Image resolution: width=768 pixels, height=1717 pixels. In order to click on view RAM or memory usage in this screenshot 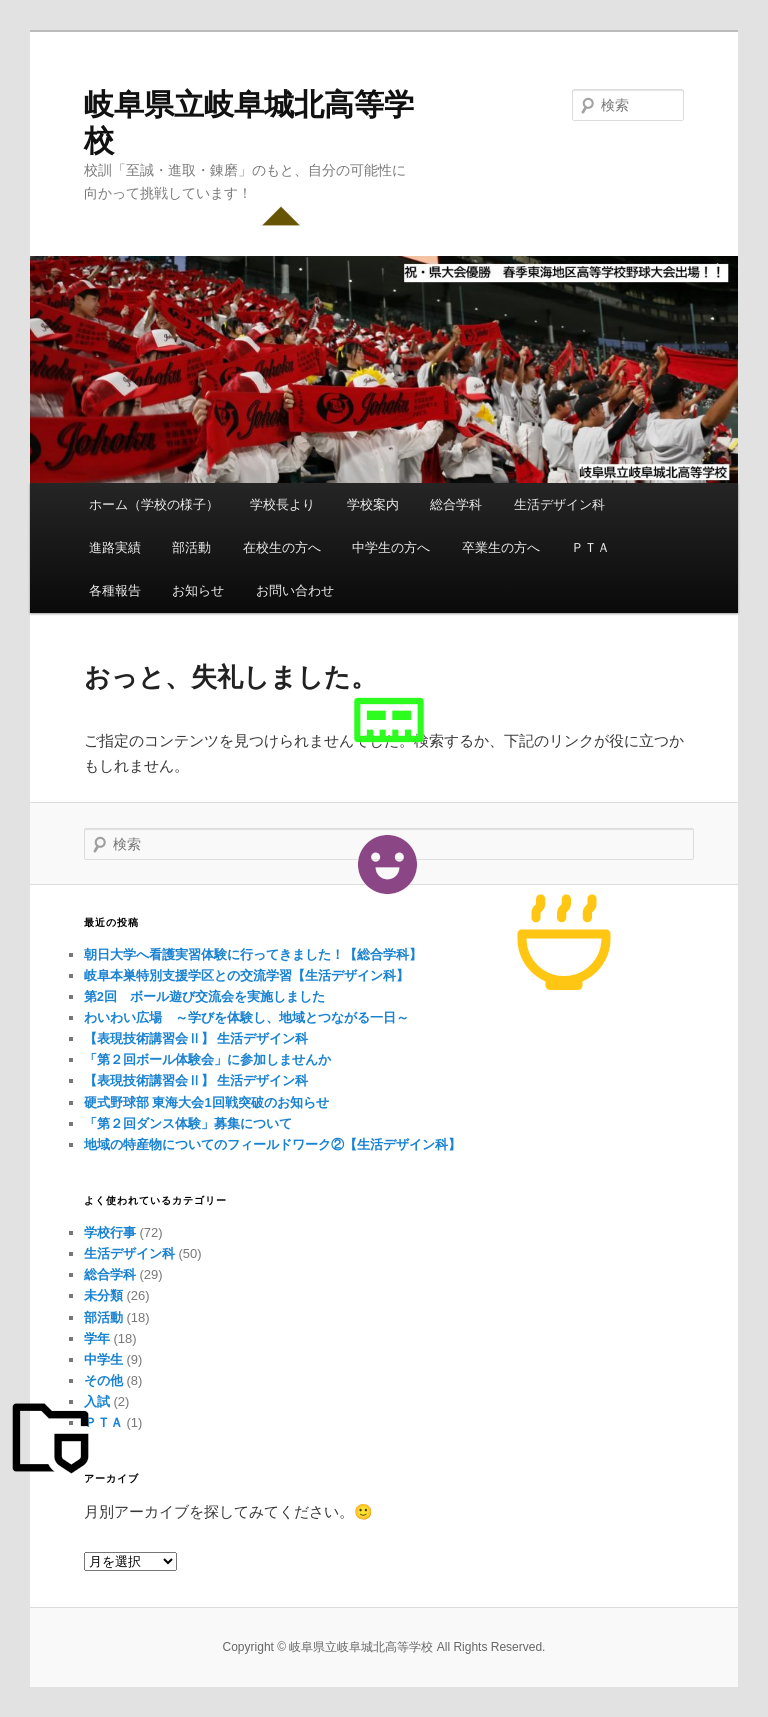, I will do `click(389, 720)`.